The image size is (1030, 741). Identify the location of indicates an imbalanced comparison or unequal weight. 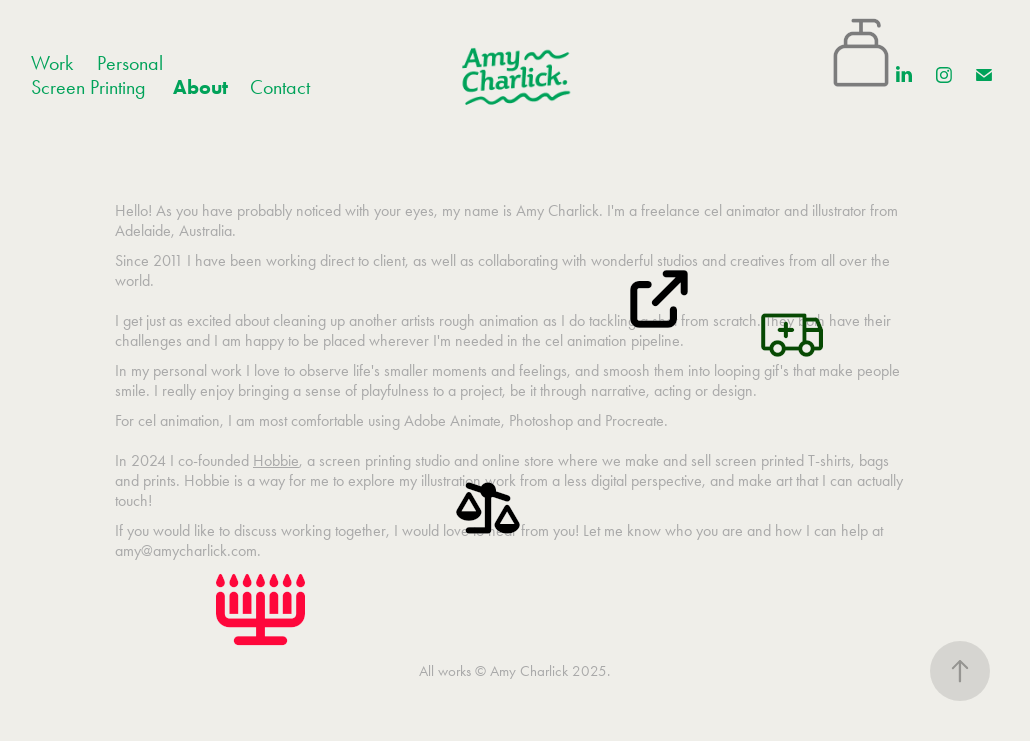
(488, 508).